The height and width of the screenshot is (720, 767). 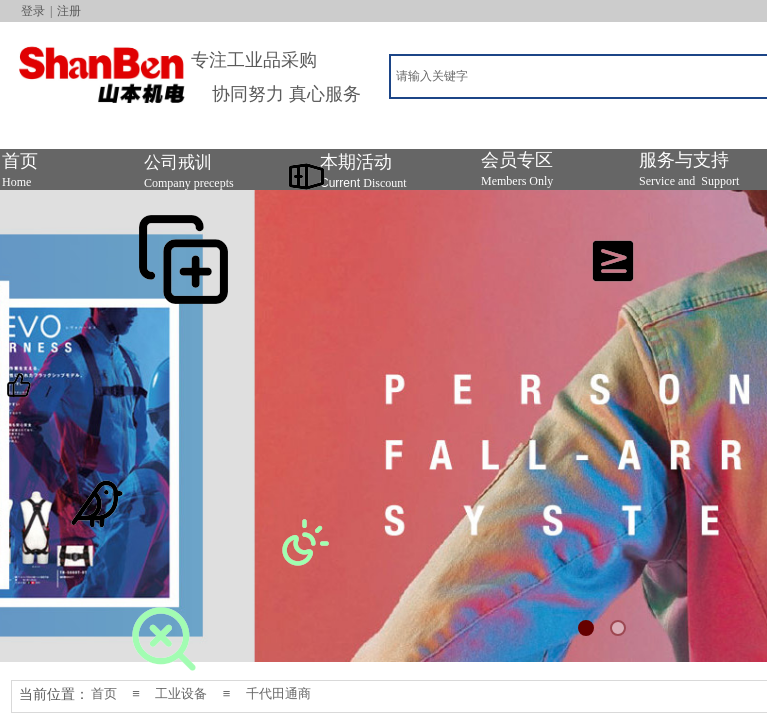 I want to click on greater than or equal to mathematical operator, so click(x=613, y=261).